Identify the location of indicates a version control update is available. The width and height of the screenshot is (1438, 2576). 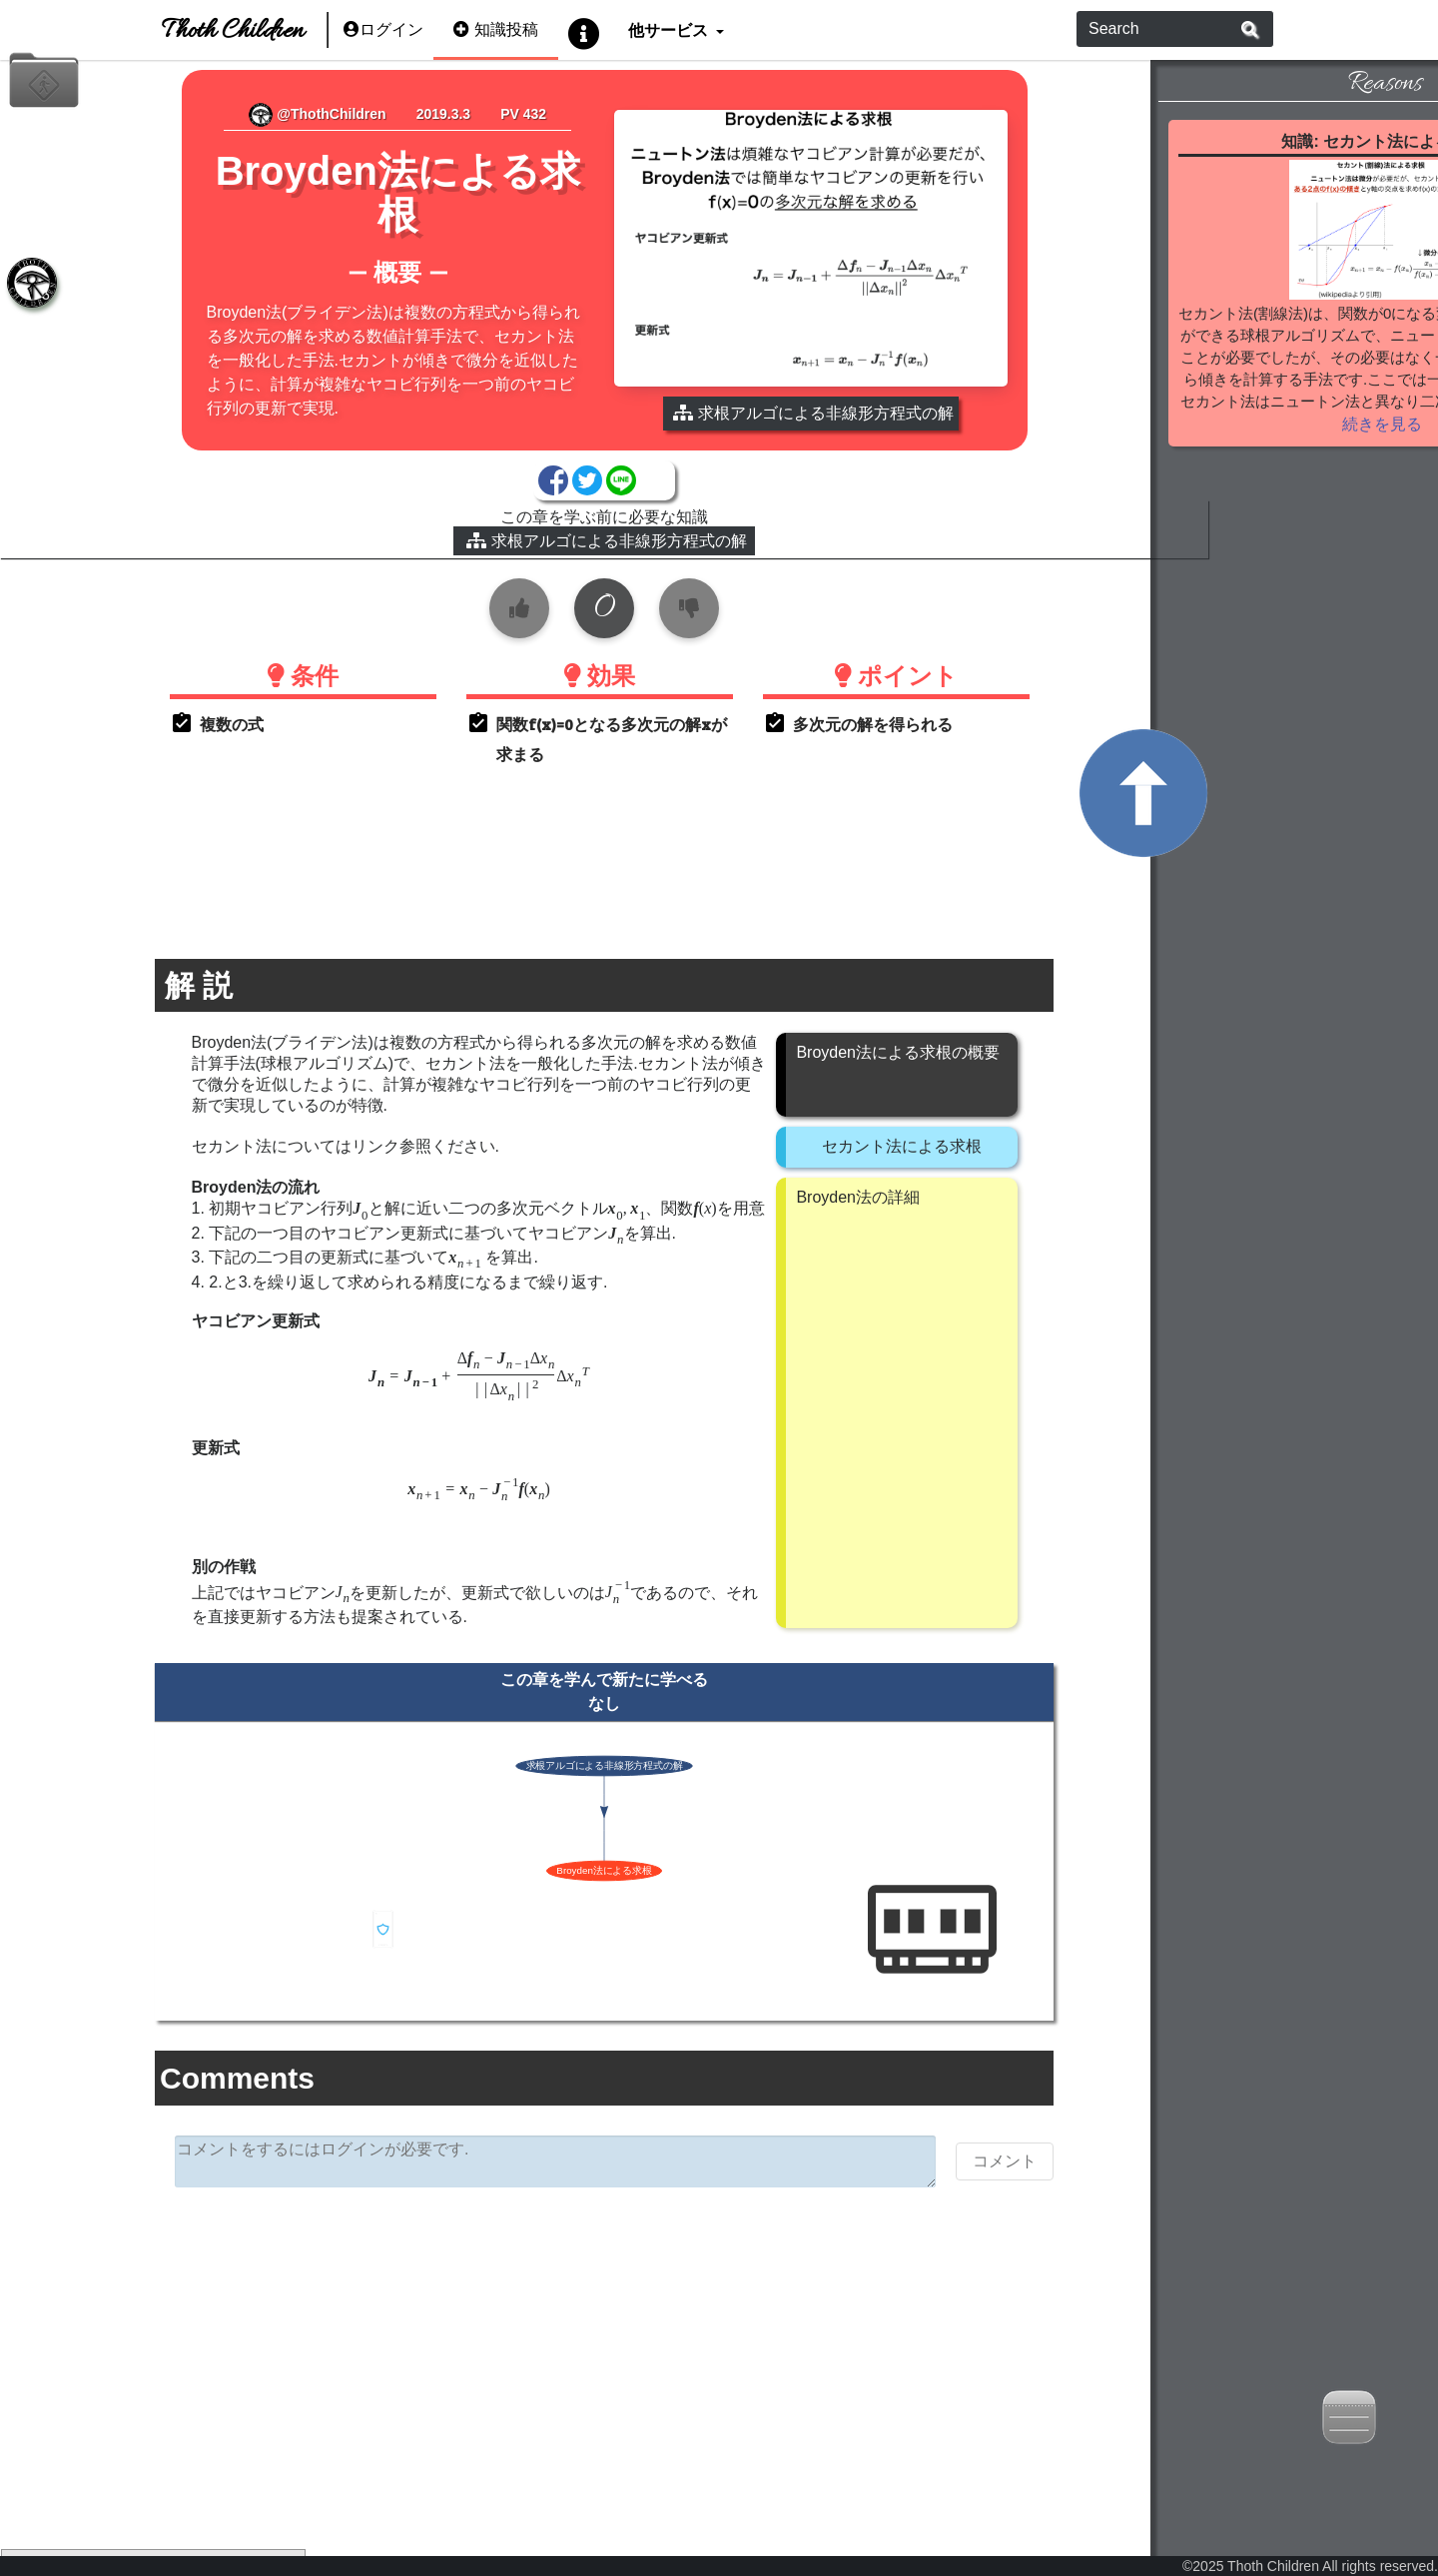
(1143, 793).